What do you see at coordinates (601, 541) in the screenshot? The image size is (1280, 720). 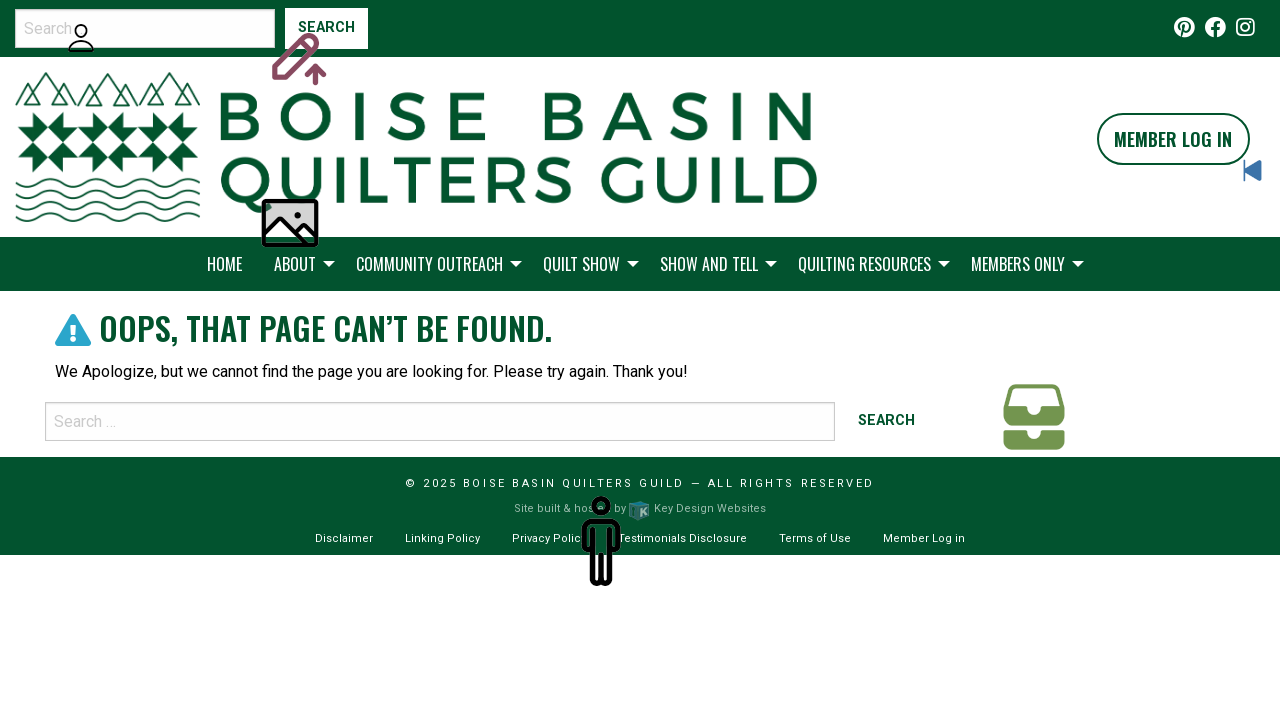 I see `view male user profile` at bounding box center [601, 541].